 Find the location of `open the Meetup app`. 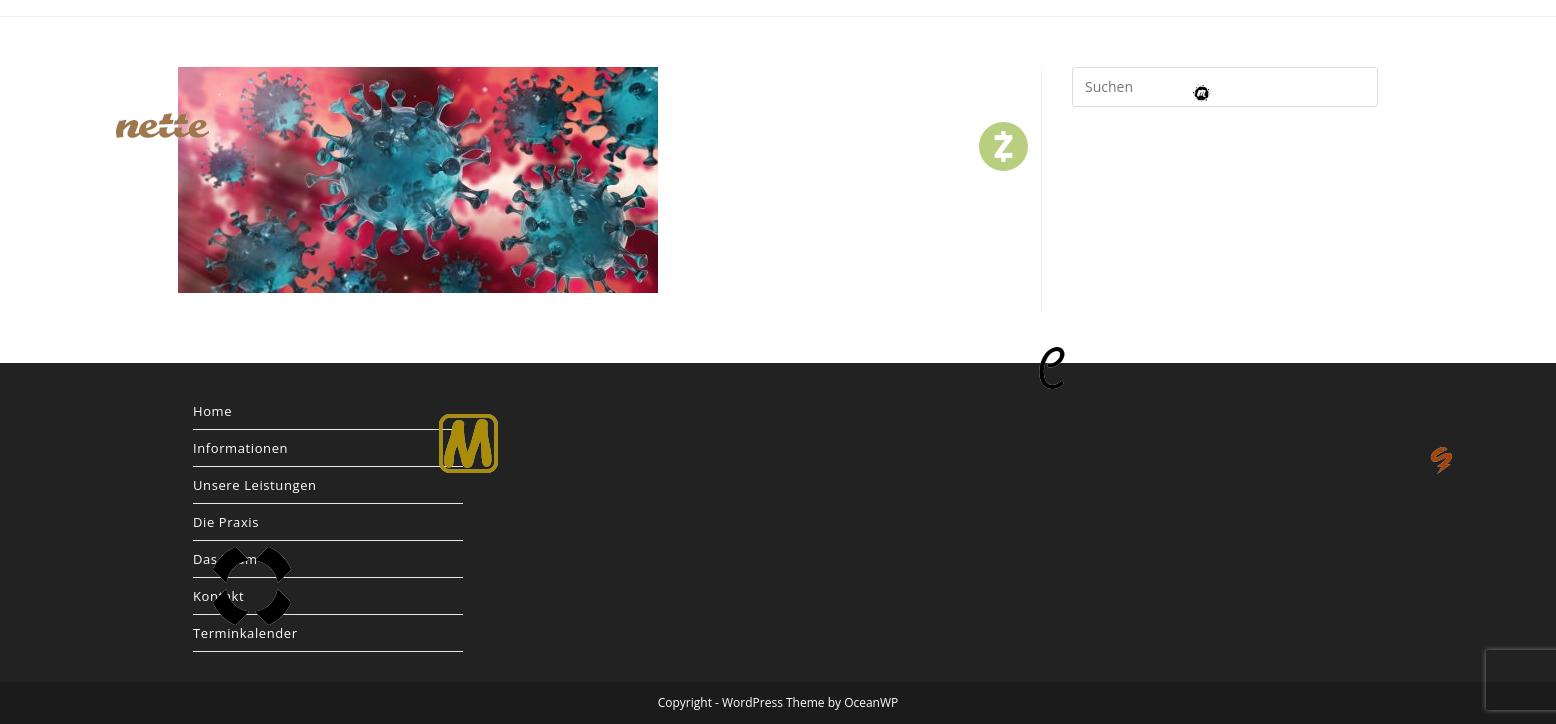

open the Meetup app is located at coordinates (1202, 93).